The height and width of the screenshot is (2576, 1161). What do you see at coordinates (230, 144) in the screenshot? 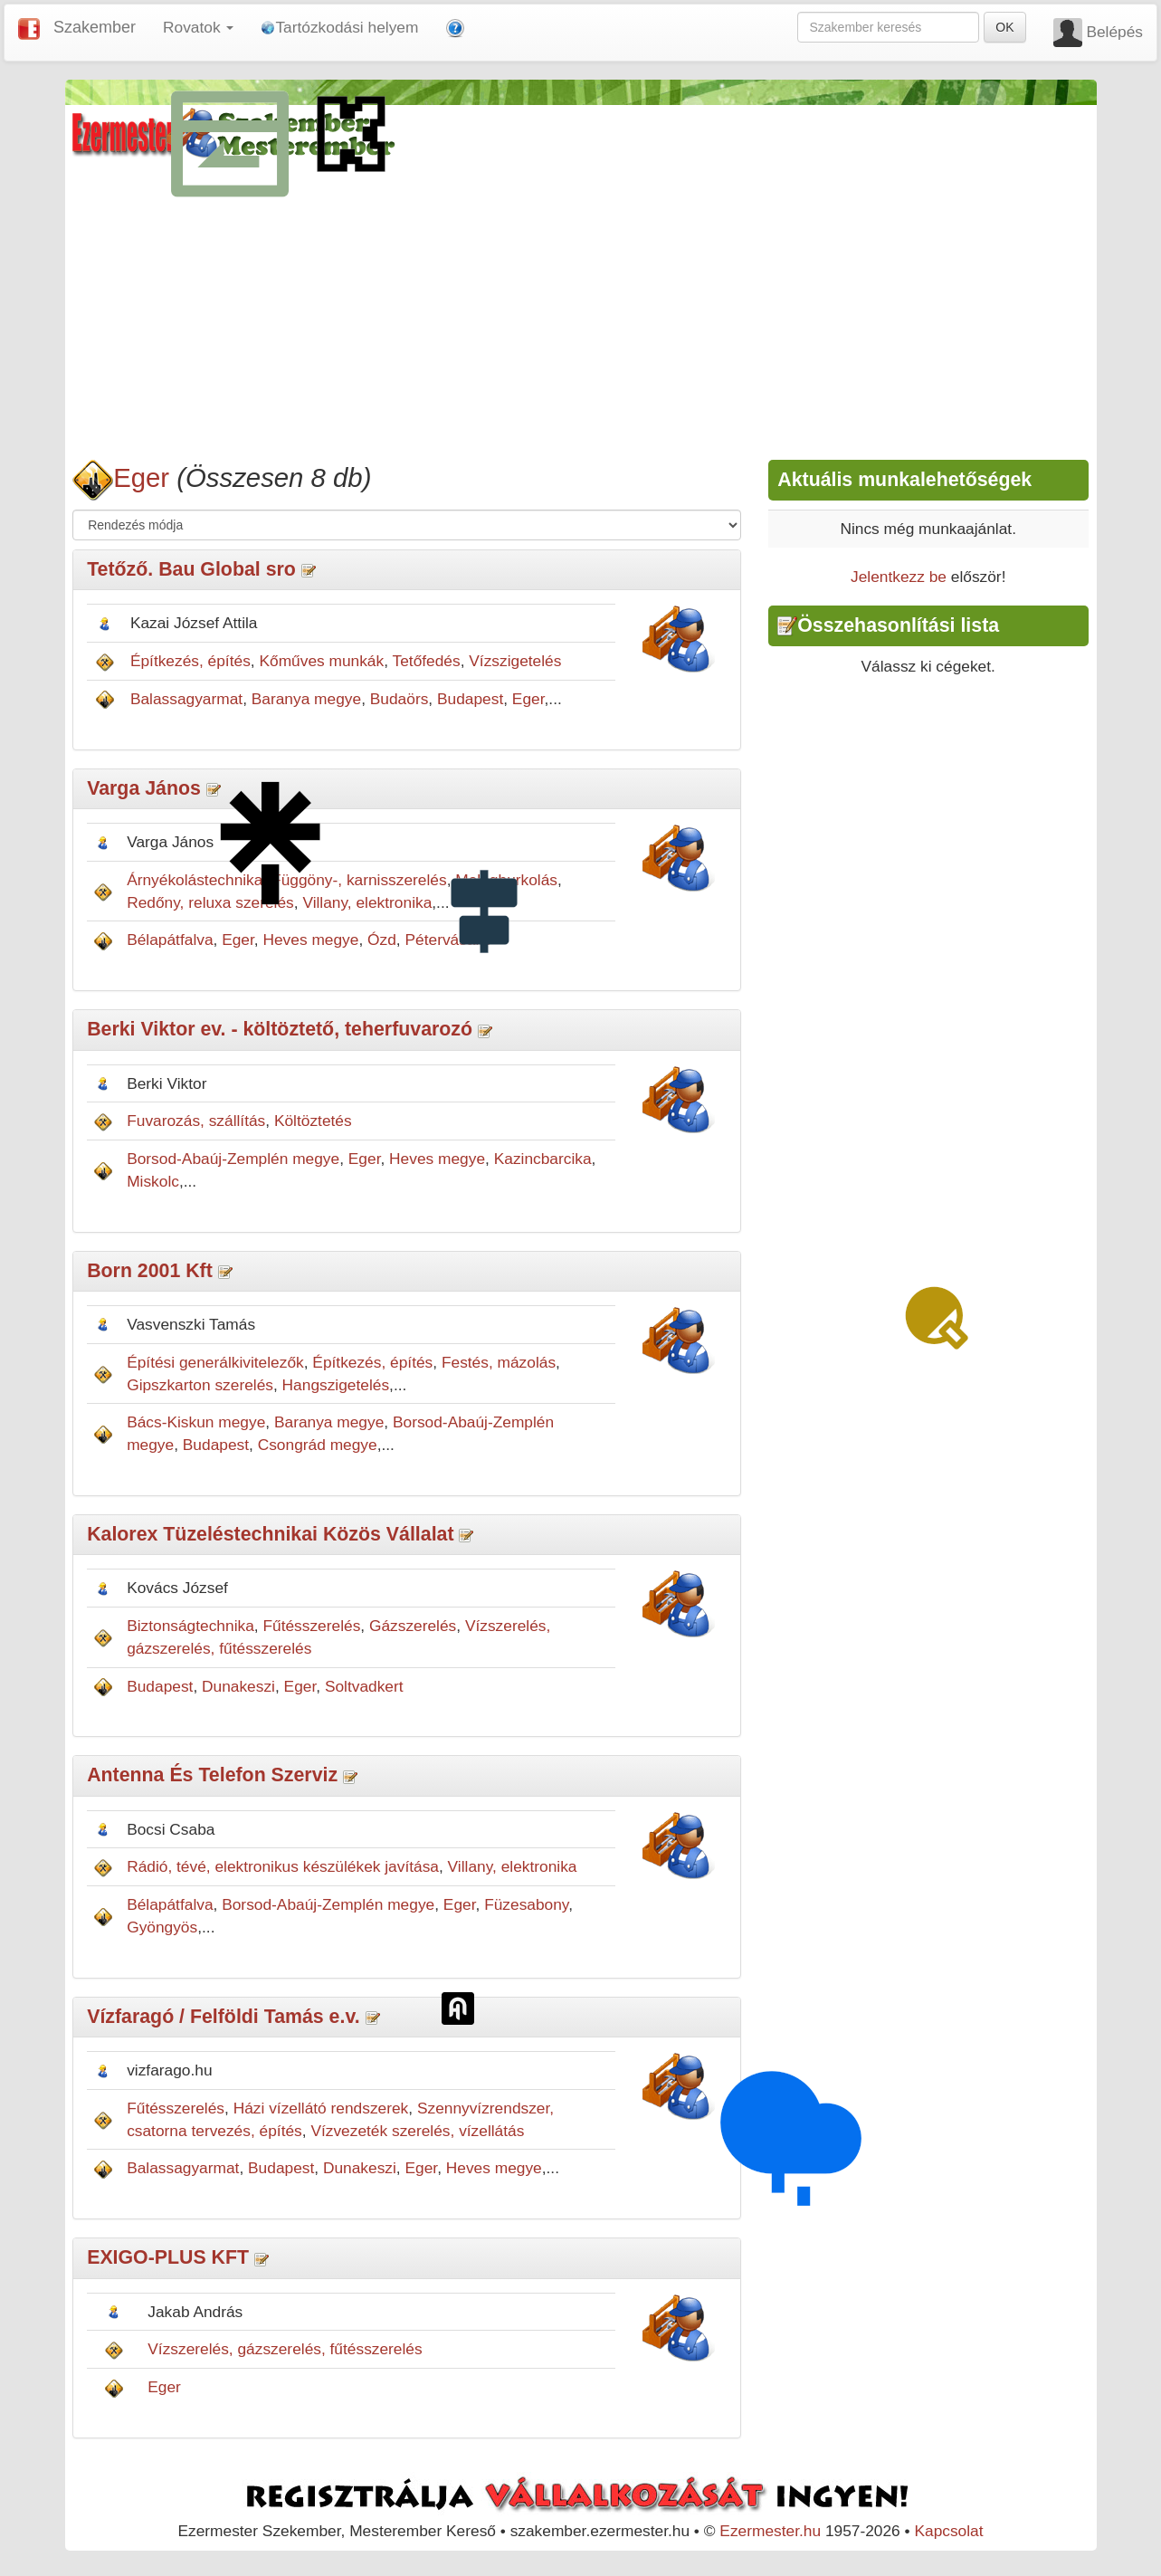
I see `request a refund for a purchase` at bounding box center [230, 144].